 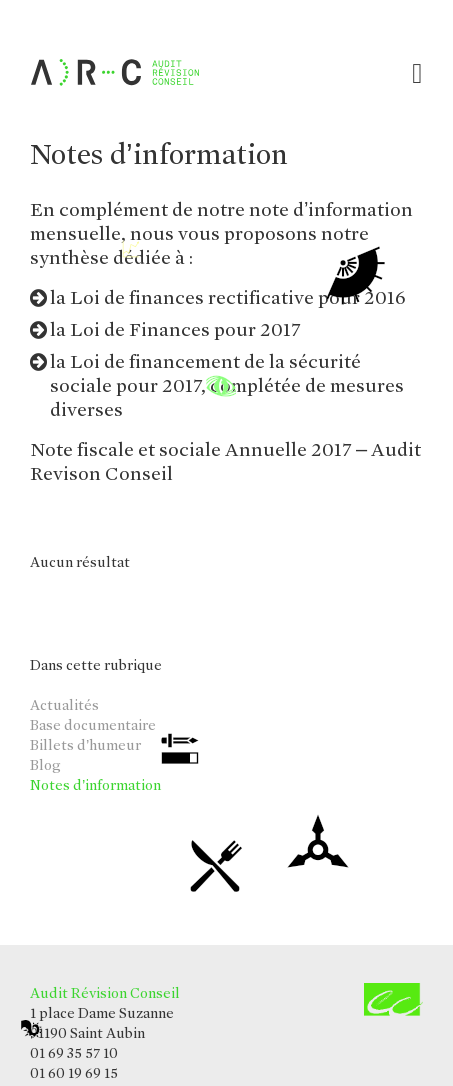 What do you see at coordinates (355, 275) in the screenshot?
I see `toggle cooling or fan settings` at bounding box center [355, 275].